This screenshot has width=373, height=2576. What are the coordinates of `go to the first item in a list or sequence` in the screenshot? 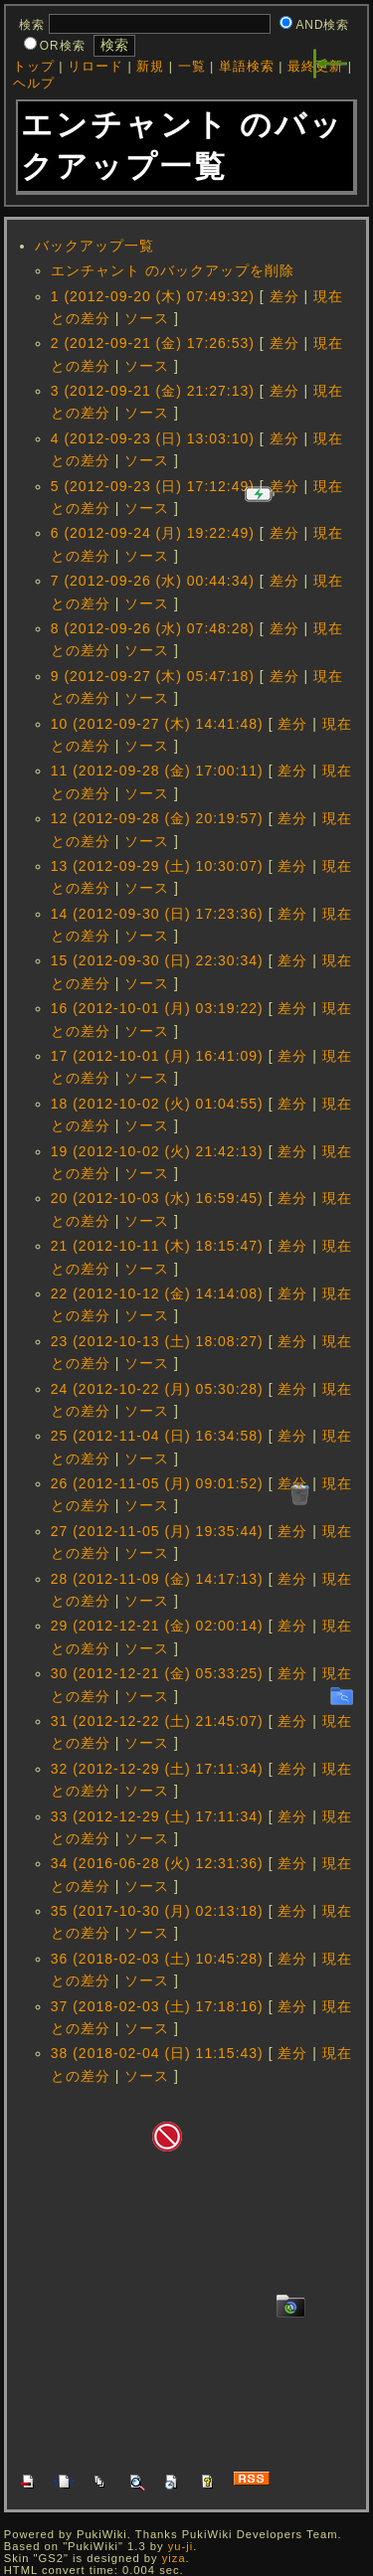 It's located at (330, 64).